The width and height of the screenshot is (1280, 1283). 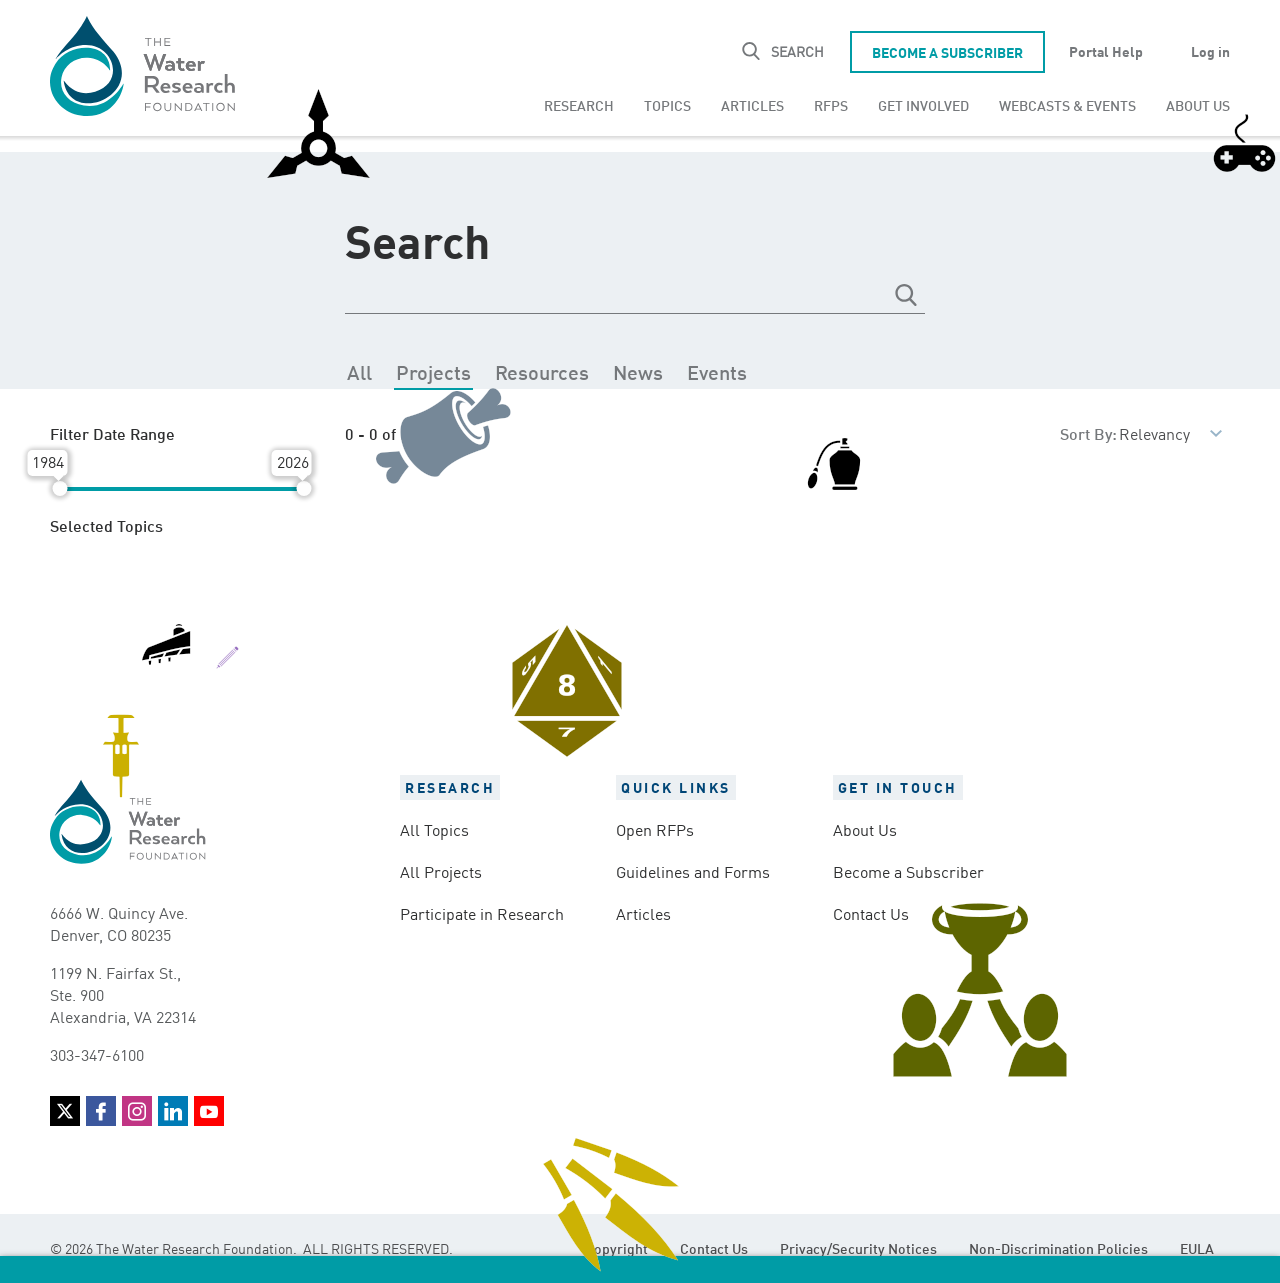 What do you see at coordinates (227, 657) in the screenshot?
I see `edit or modify content` at bounding box center [227, 657].